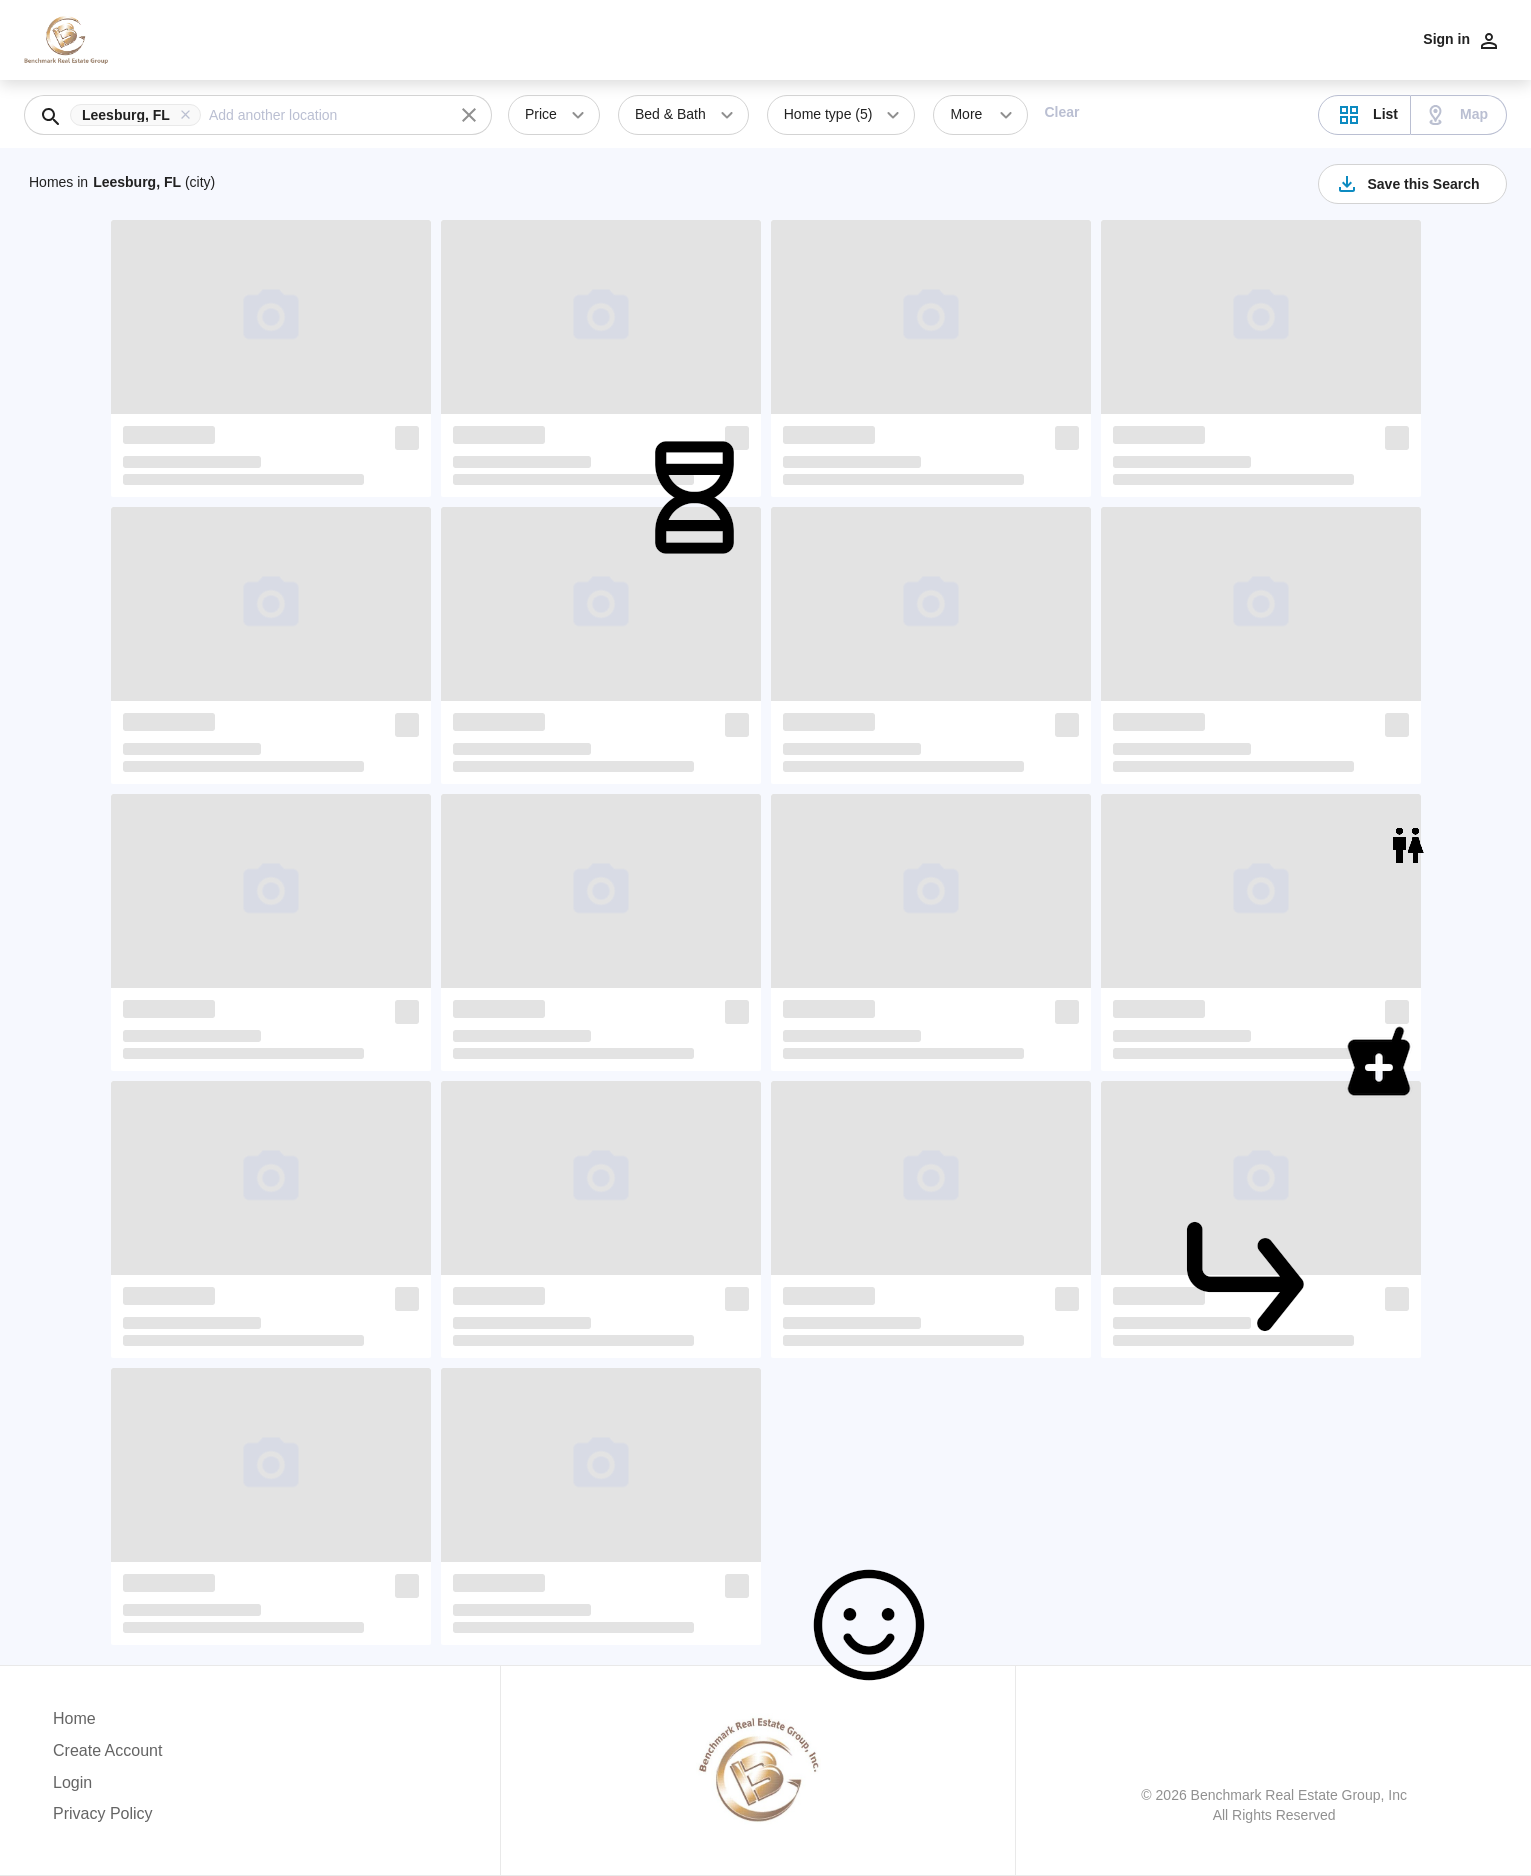 The width and height of the screenshot is (1531, 1876). Describe the element at coordinates (694, 497) in the screenshot. I see `indicates loading or processing in progress` at that location.